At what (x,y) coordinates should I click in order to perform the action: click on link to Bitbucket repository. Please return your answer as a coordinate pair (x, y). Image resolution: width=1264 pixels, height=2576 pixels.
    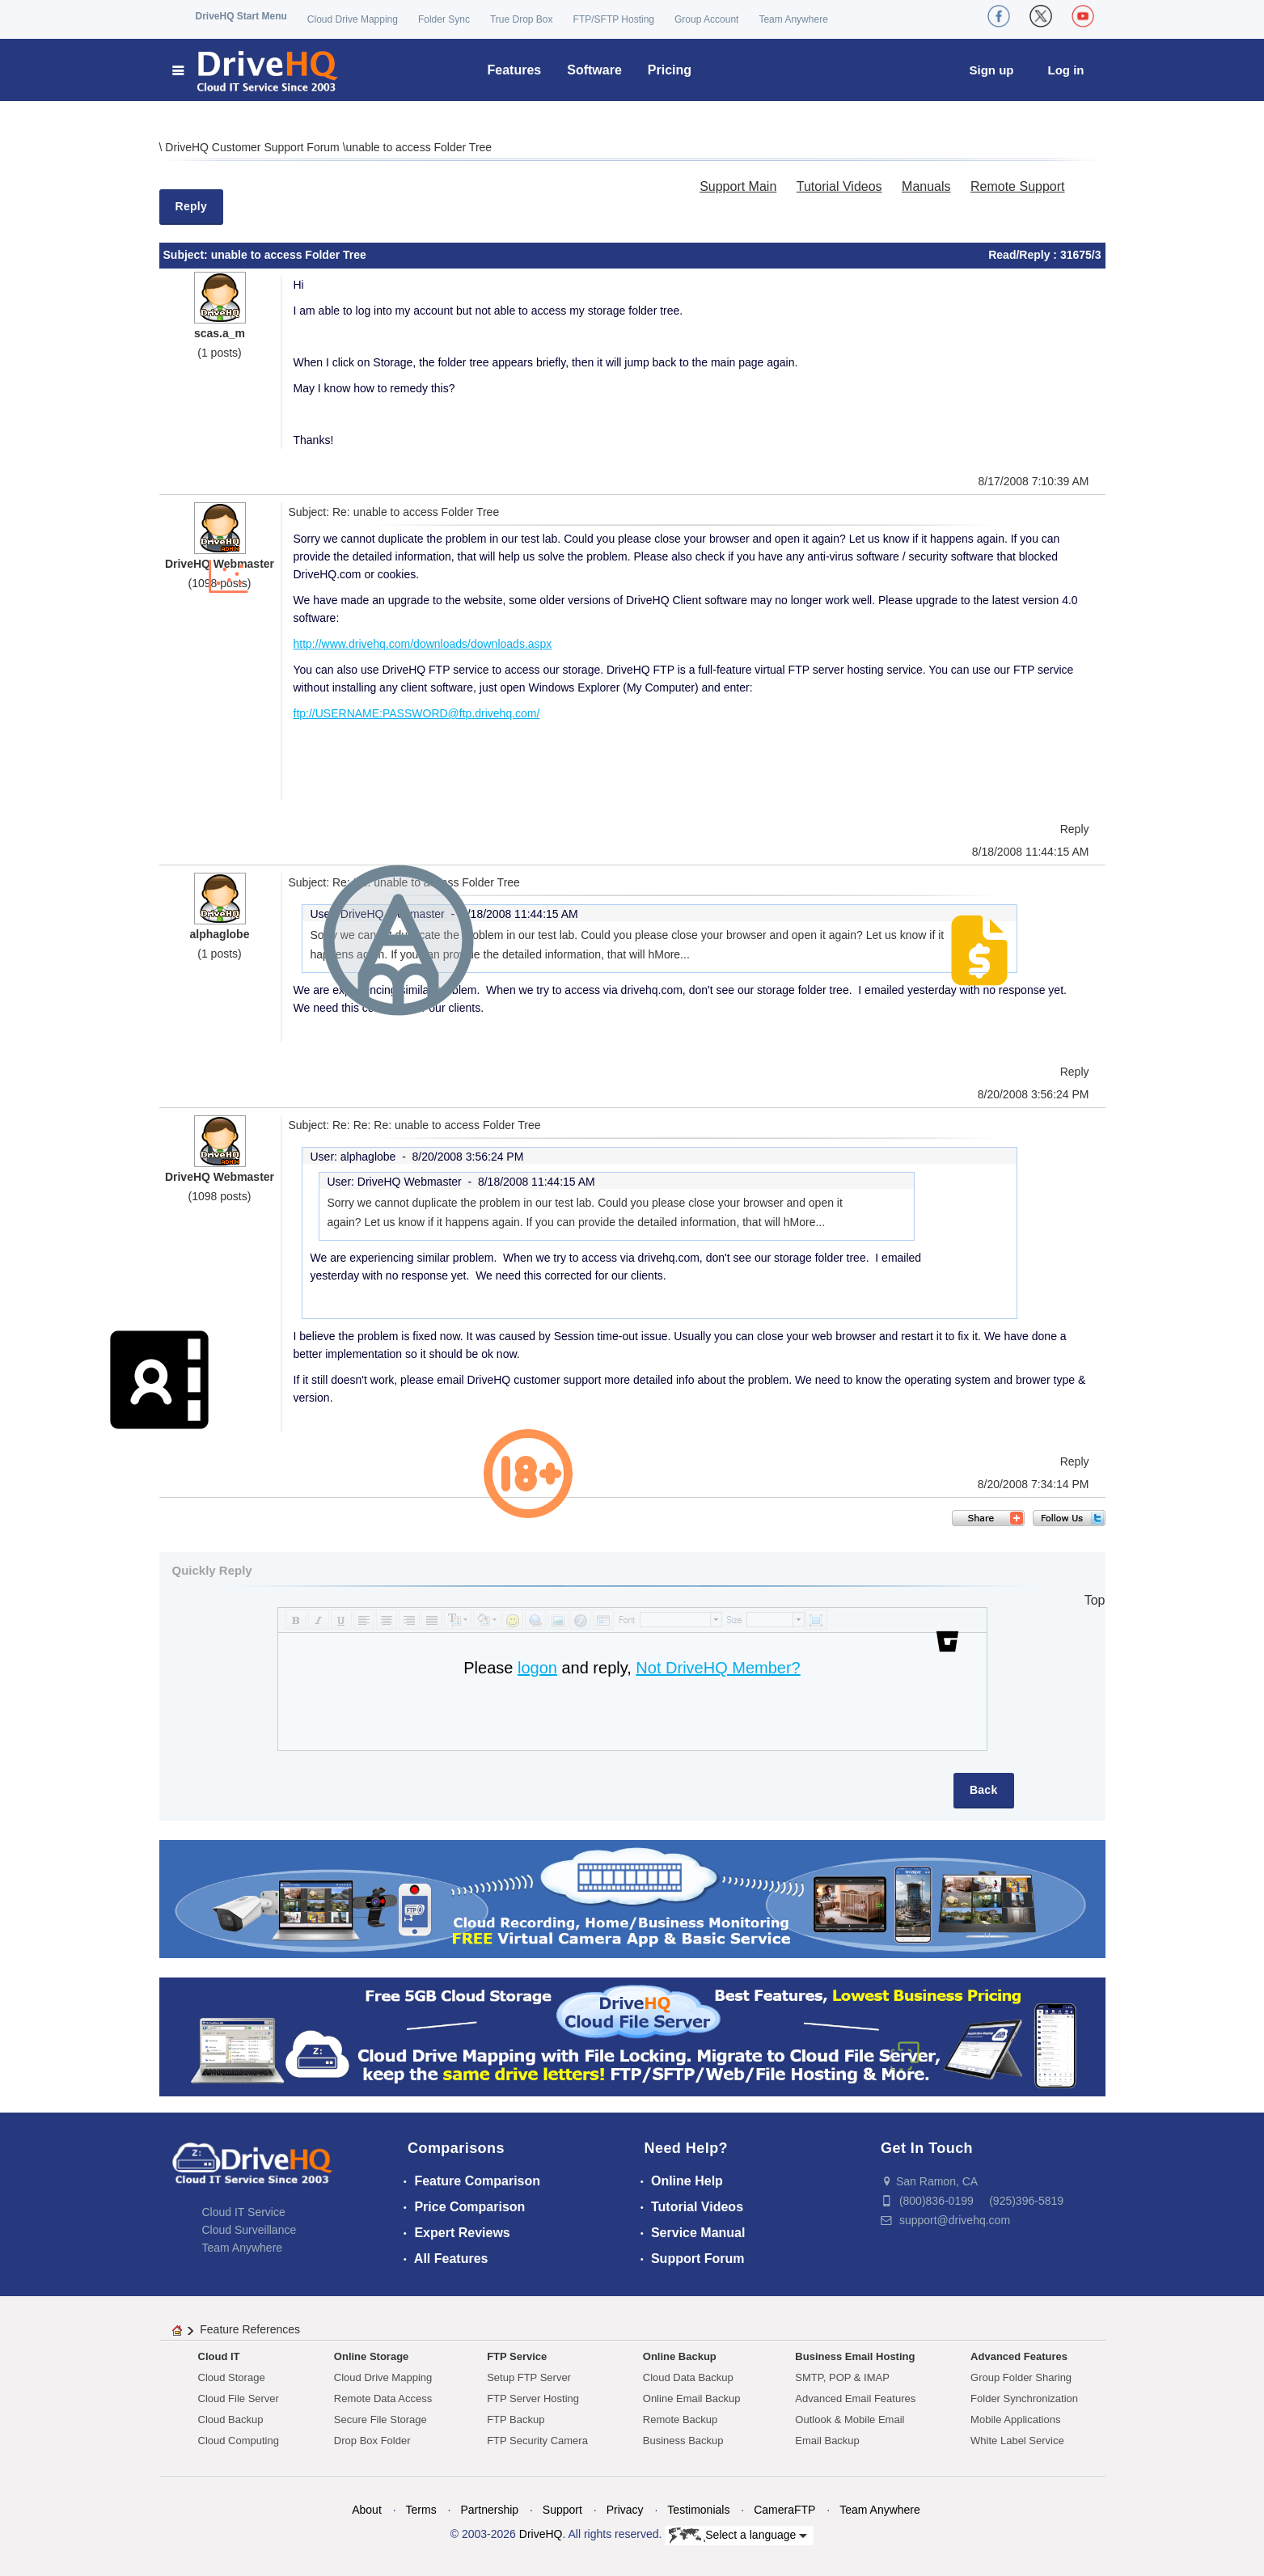
    Looking at the image, I should click on (947, 1641).